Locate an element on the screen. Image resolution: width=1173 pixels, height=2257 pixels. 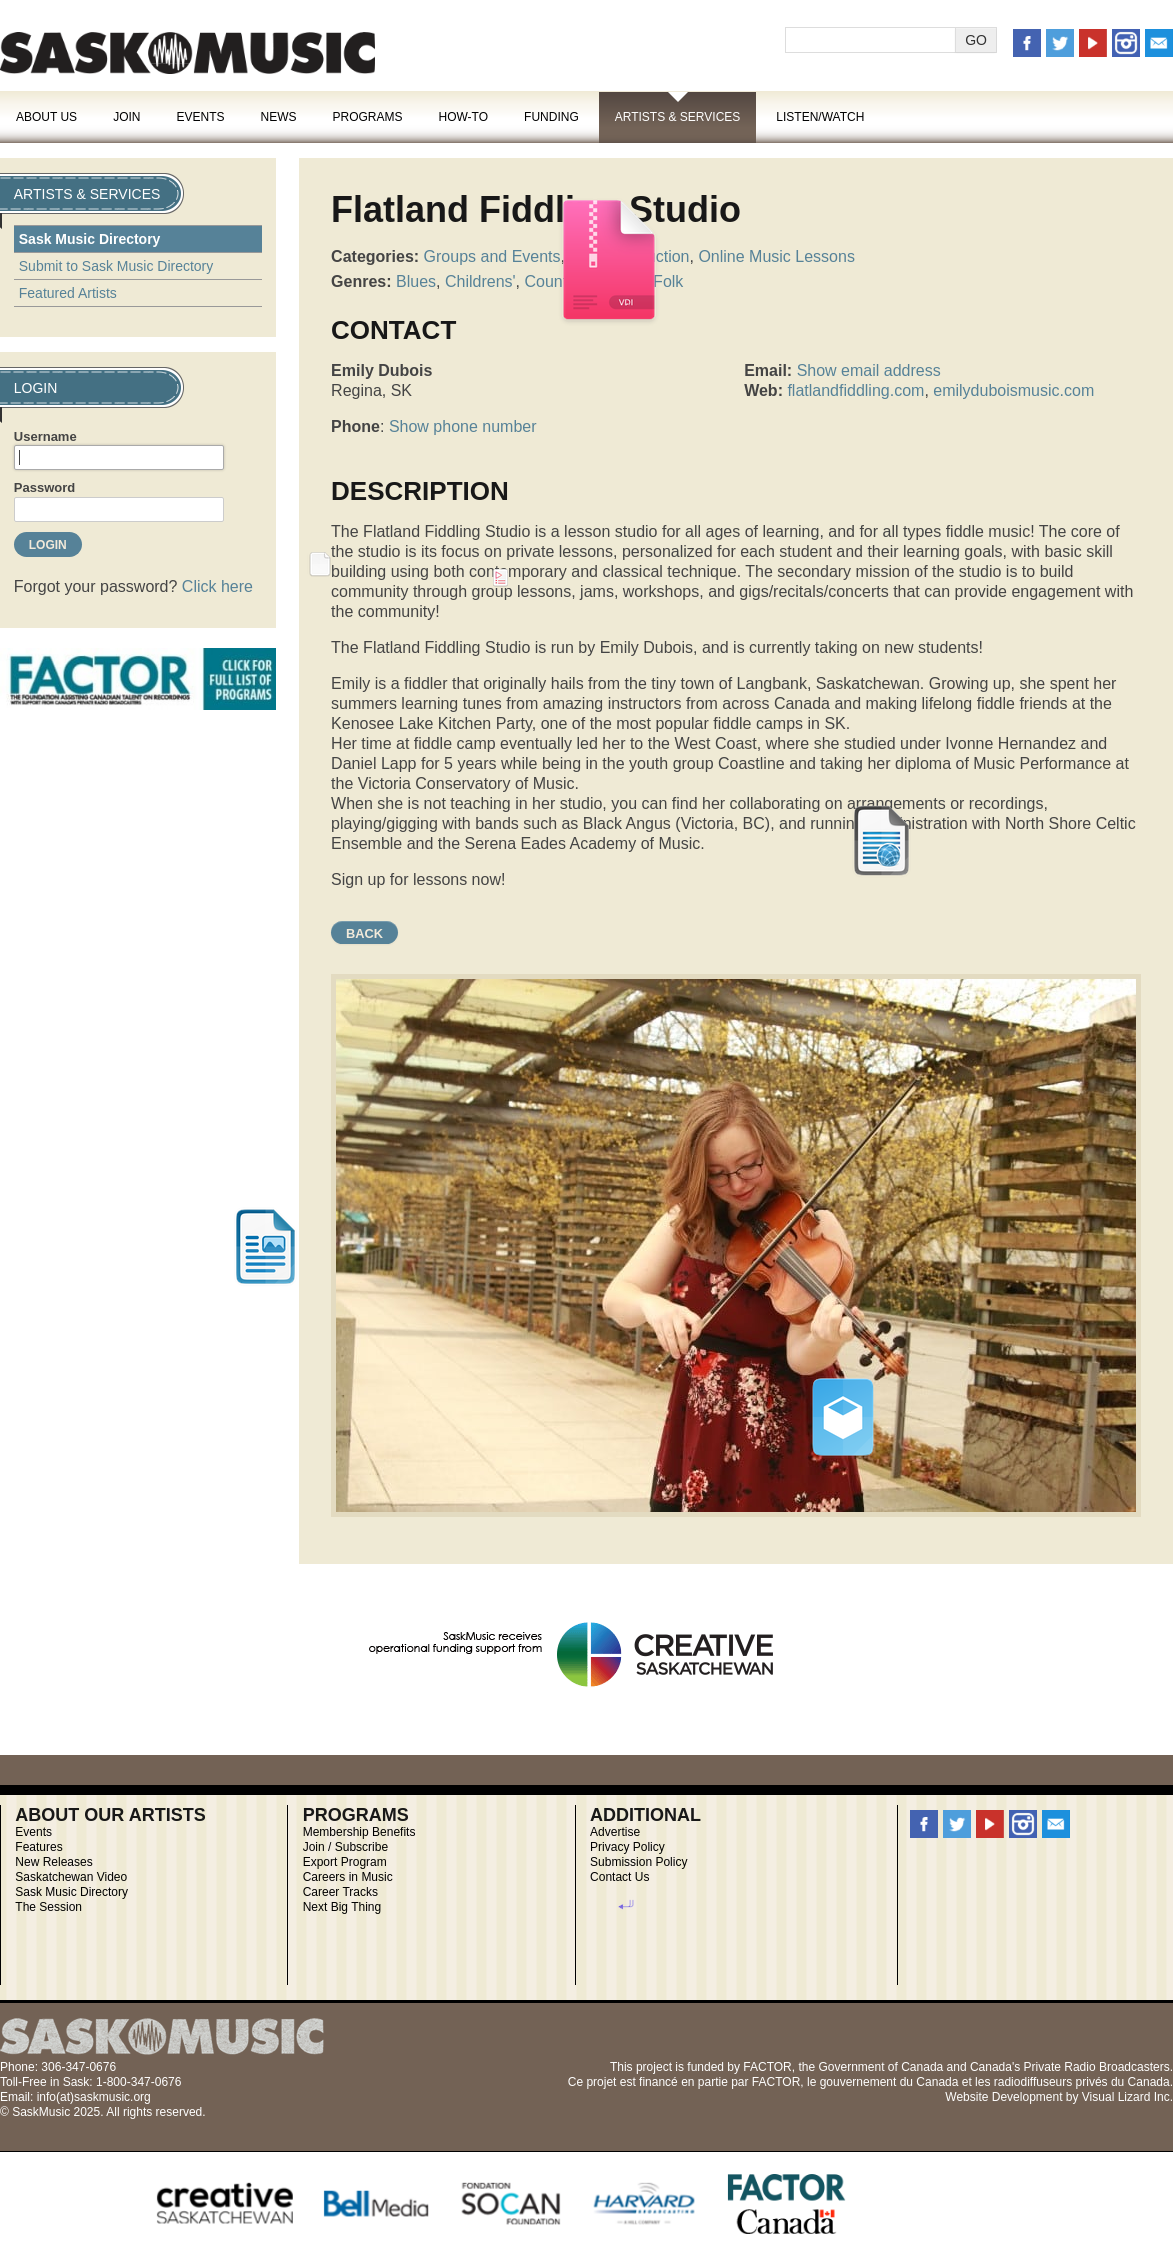
preview a text file before opening is located at coordinates (320, 564).